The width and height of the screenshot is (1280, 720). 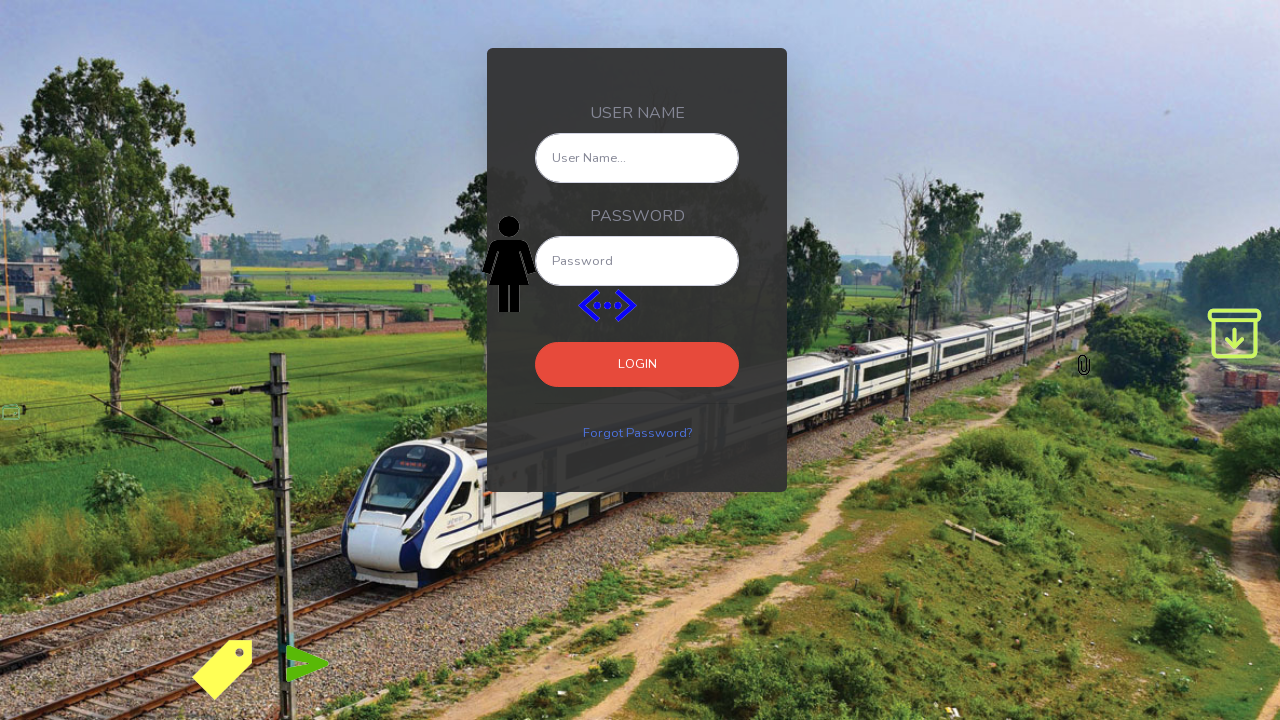 What do you see at coordinates (11, 412) in the screenshot?
I see `access your wallet or payment methods` at bounding box center [11, 412].